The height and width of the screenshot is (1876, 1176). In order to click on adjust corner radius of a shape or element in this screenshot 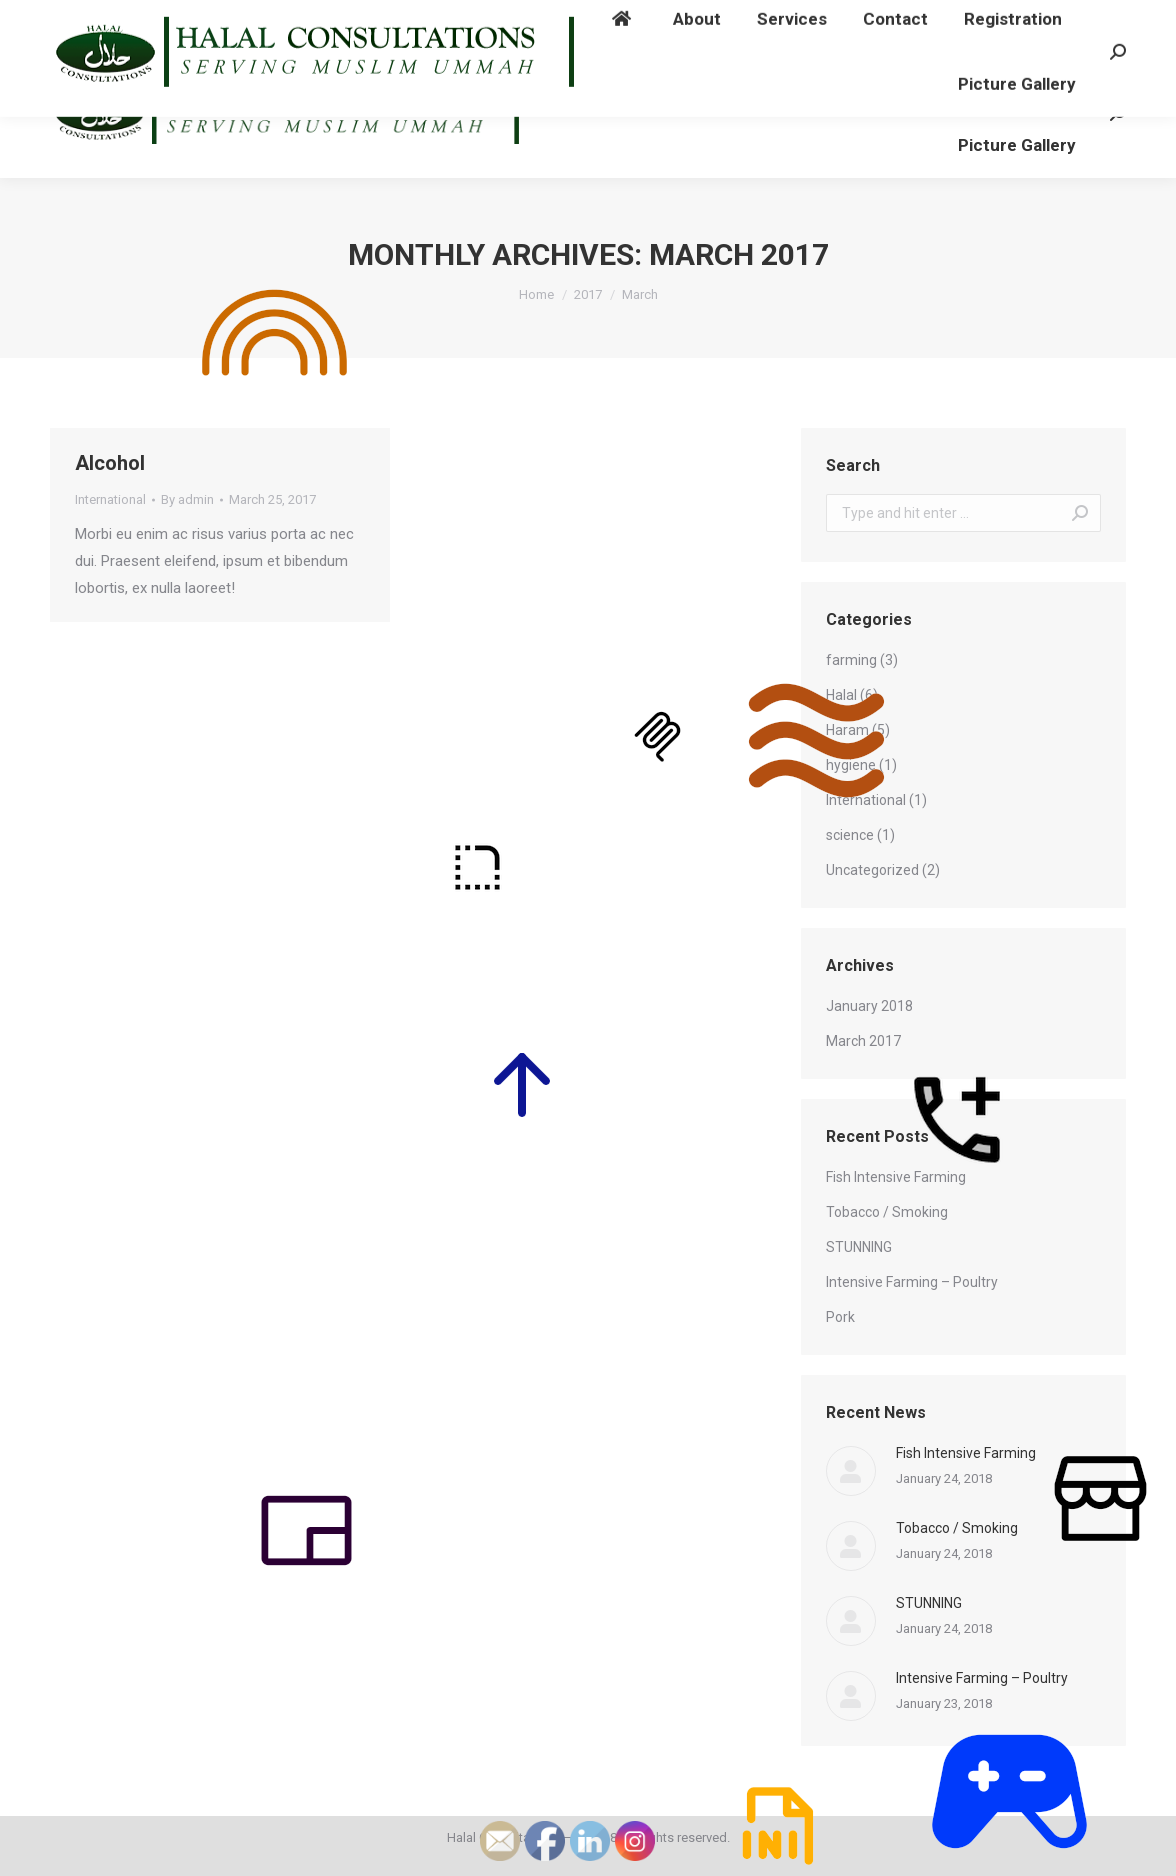, I will do `click(477, 867)`.